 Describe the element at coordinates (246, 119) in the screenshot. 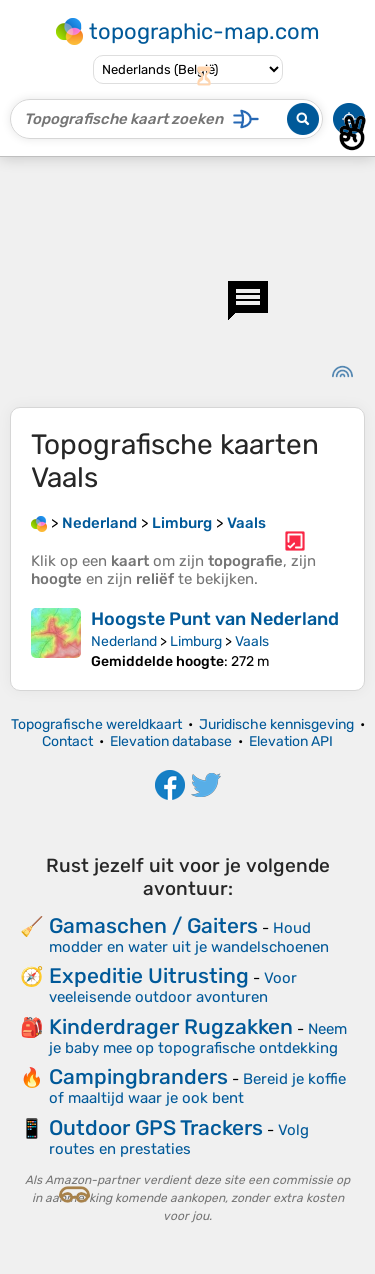

I see `logic OR gate symbol for circuit diagrams` at that location.